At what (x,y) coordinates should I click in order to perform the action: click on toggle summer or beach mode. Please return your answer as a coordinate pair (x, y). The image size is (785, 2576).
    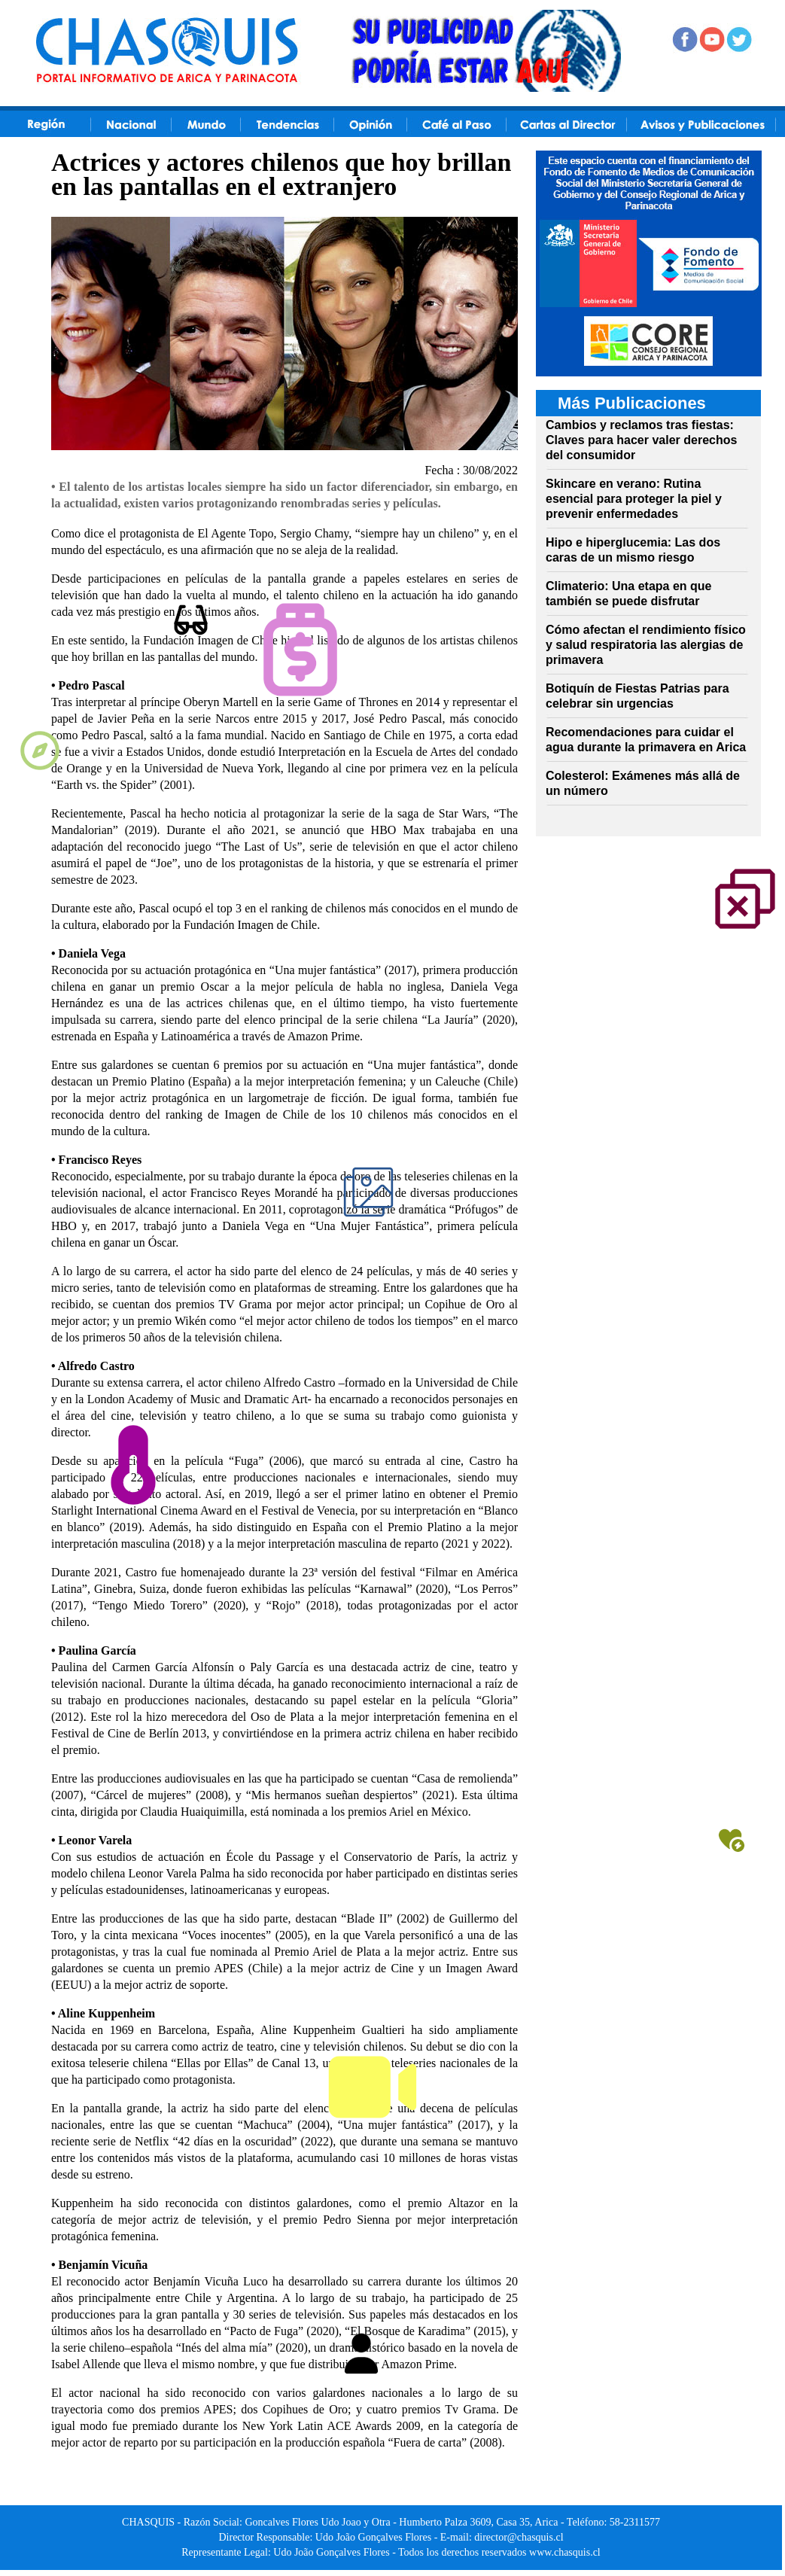
    Looking at the image, I should click on (190, 620).